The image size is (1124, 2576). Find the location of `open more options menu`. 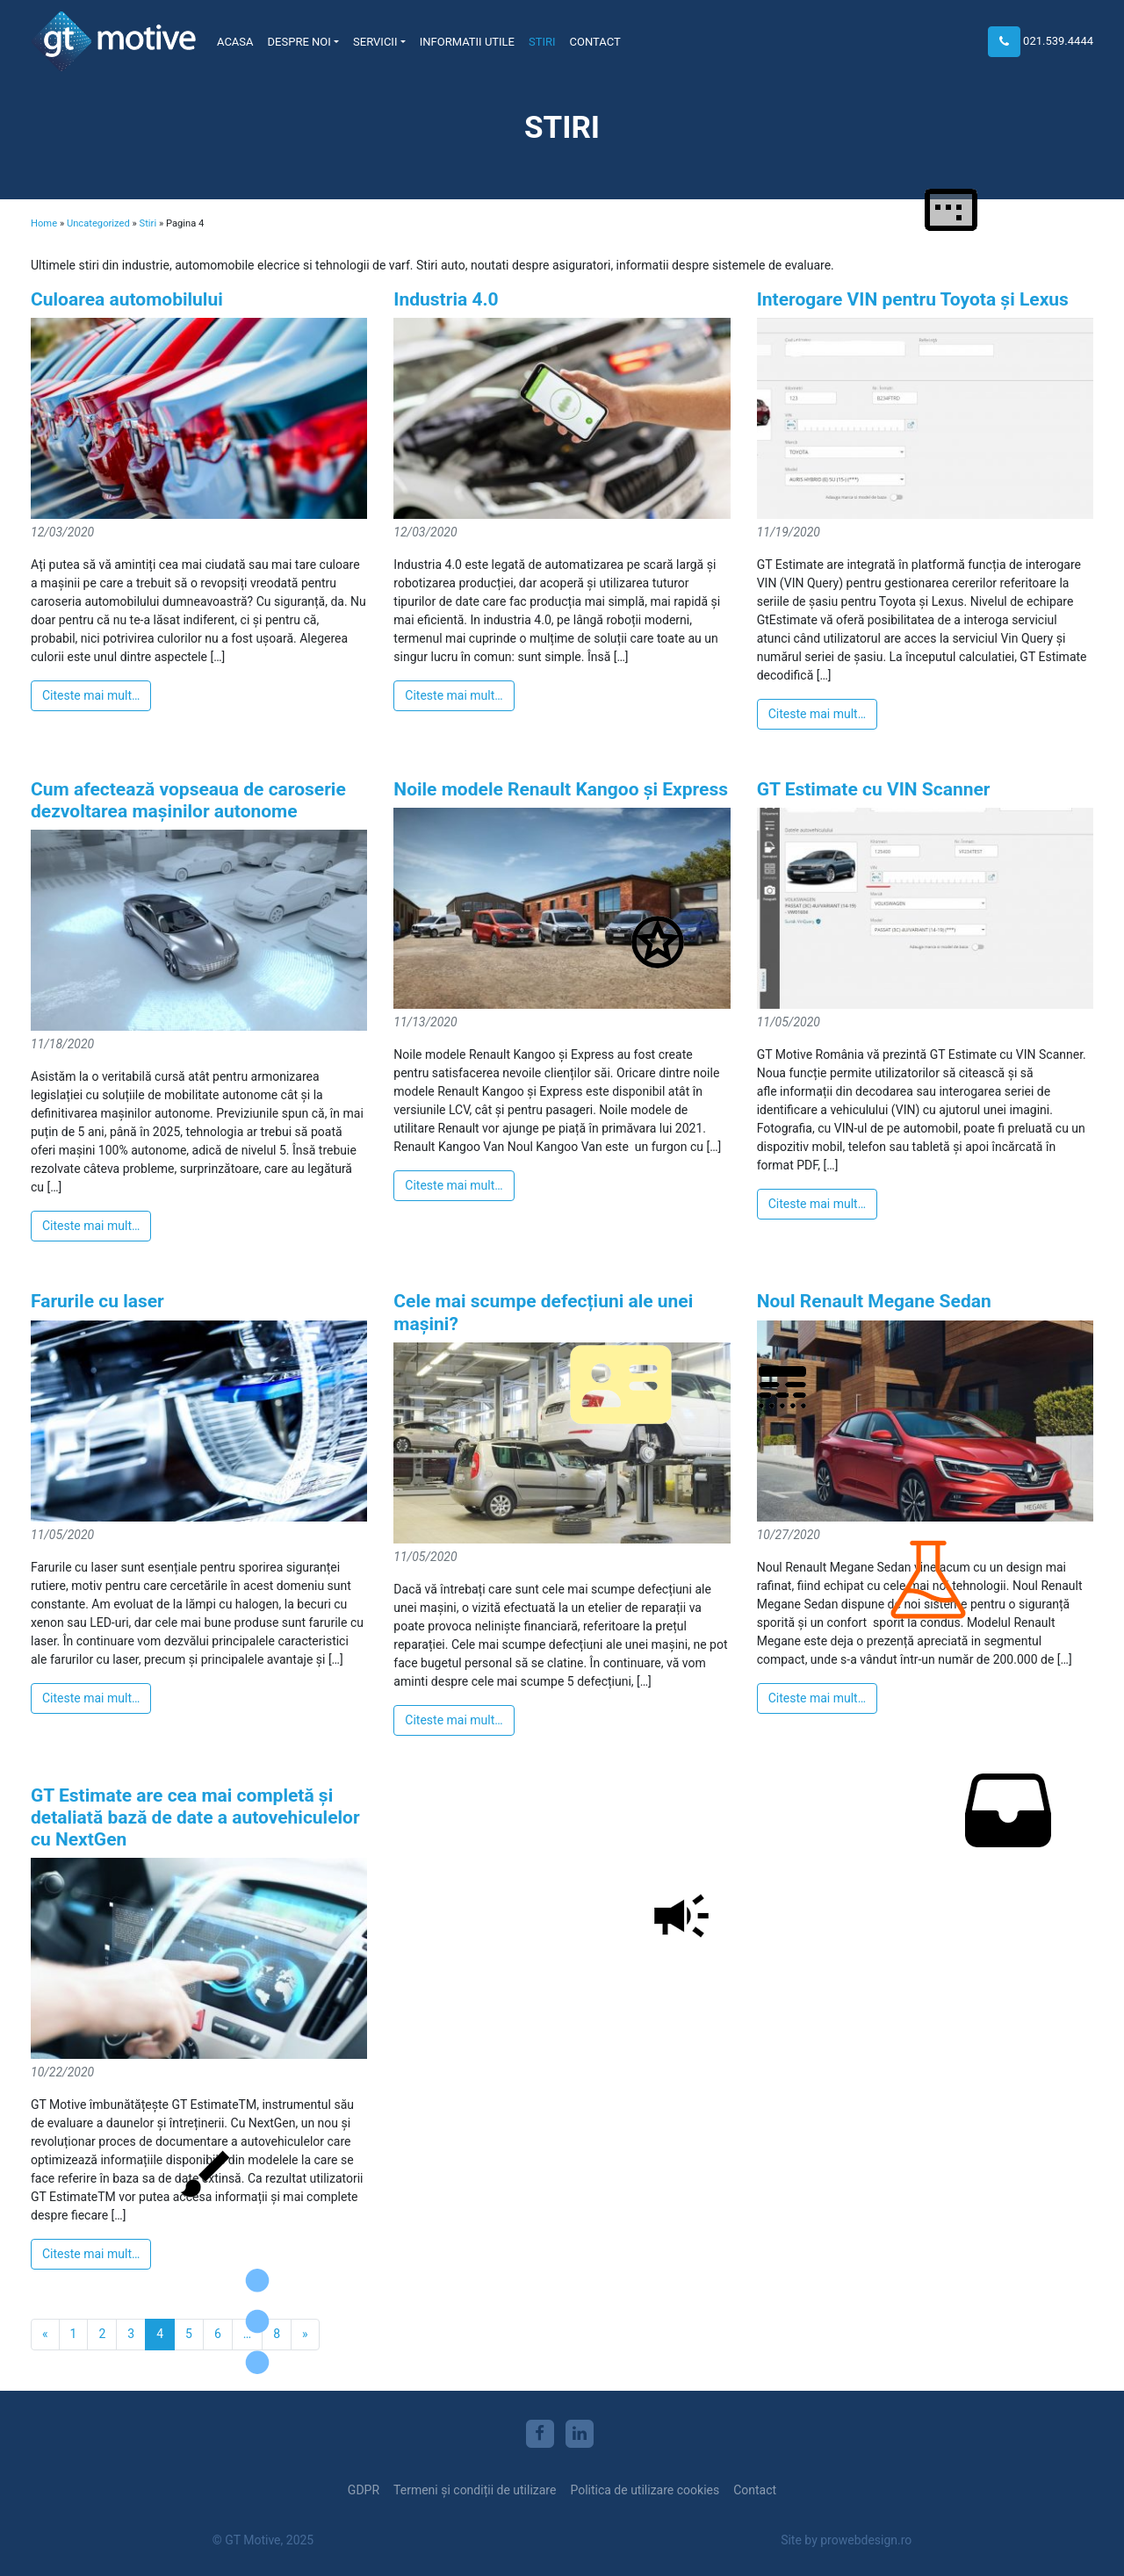

open more options menu is located at coordinates (257, 2321).